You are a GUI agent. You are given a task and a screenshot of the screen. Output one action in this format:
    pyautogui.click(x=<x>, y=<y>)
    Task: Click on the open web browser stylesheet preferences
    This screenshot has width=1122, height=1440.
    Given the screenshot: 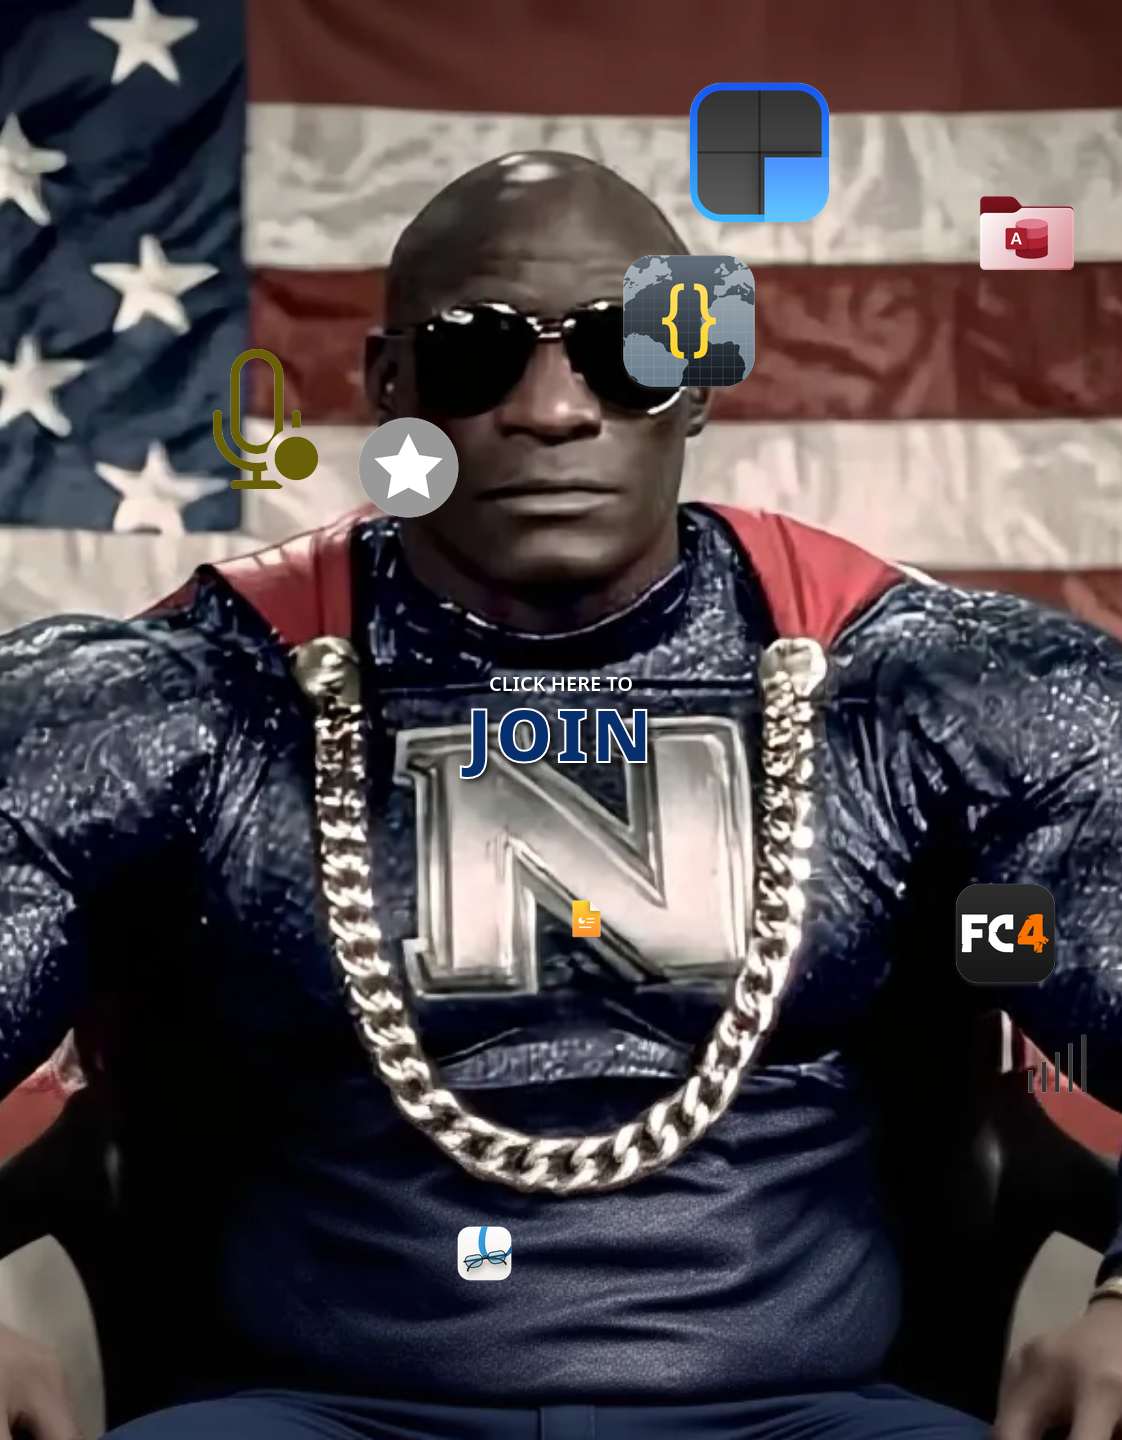 What is the action you would take?
    pyautogui.click(x=689, y=321)
    